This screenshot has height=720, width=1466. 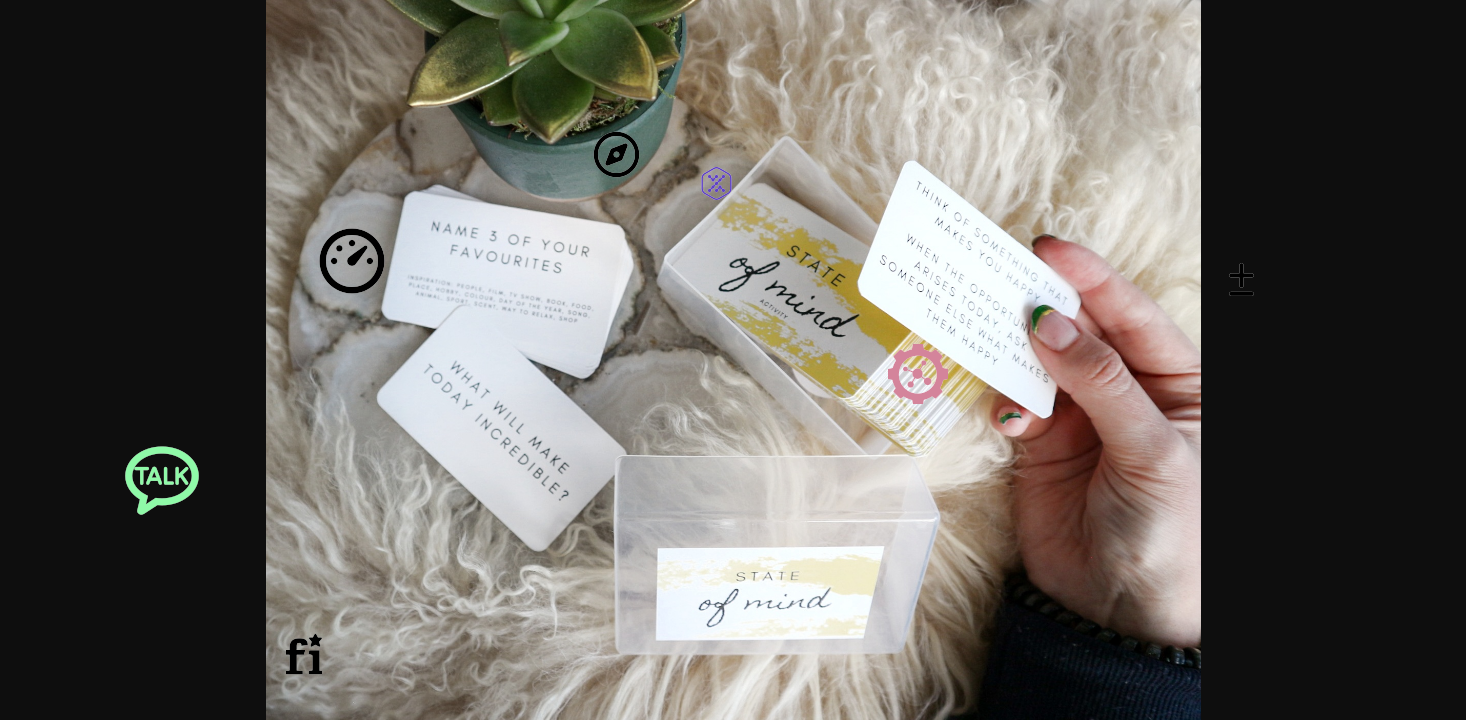 I want to click on open KakaoTalk messenger, so click(x=162, y=478).